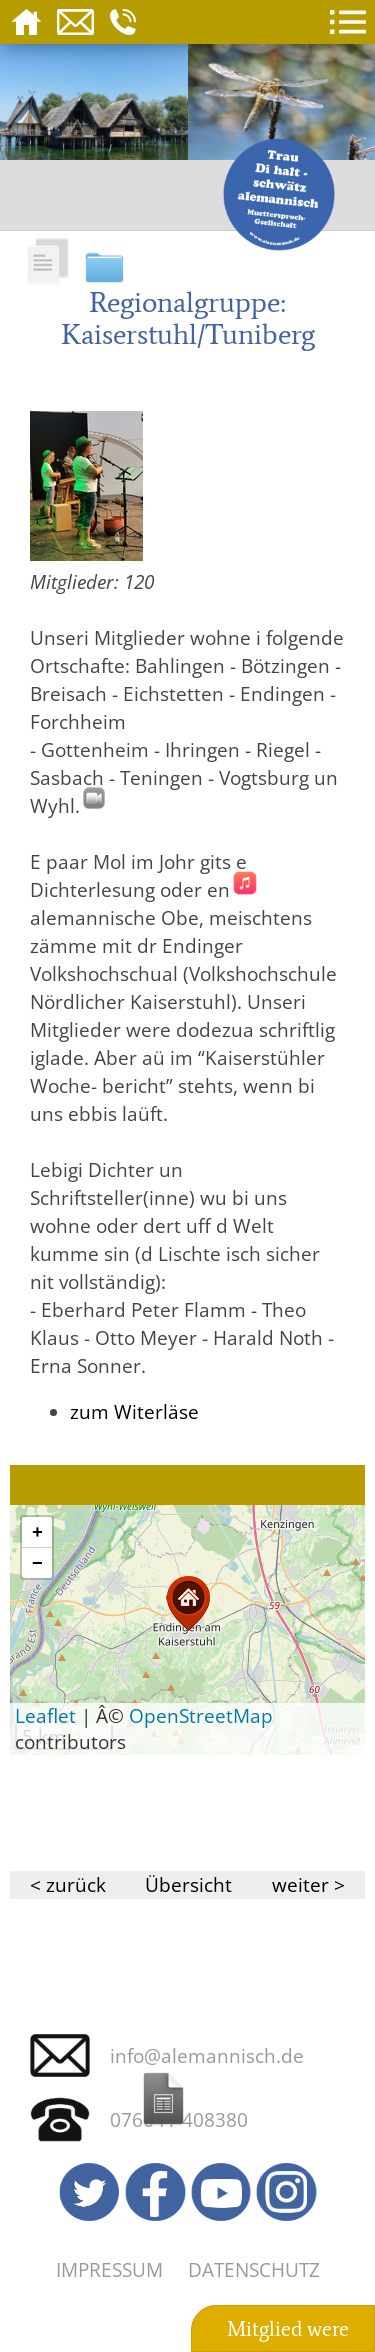  I want to click on open FaceTime to start a video call, so click(94, 798).